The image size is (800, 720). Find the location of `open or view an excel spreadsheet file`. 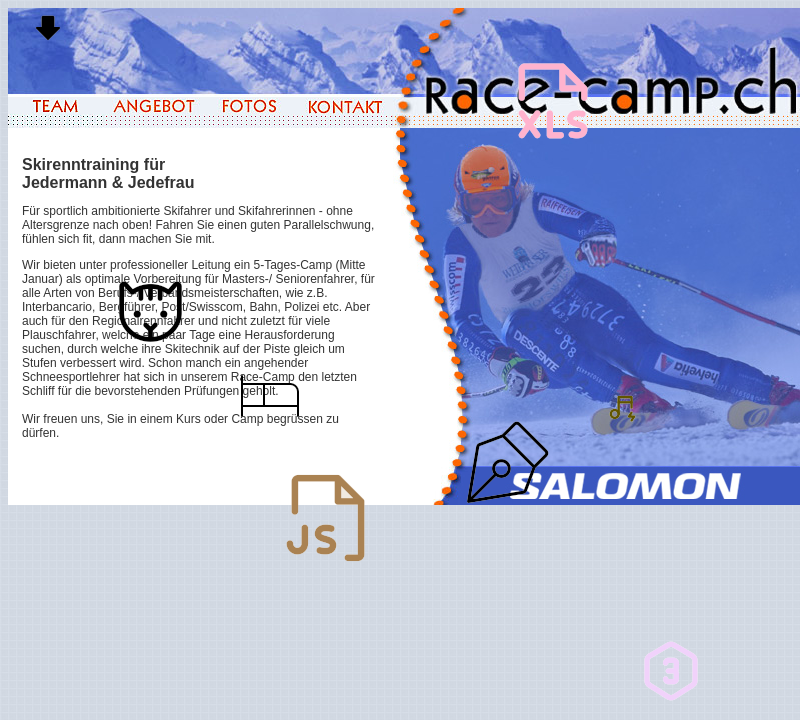

open or view an excel spreadsheet file is located at coordinates (553, 104).